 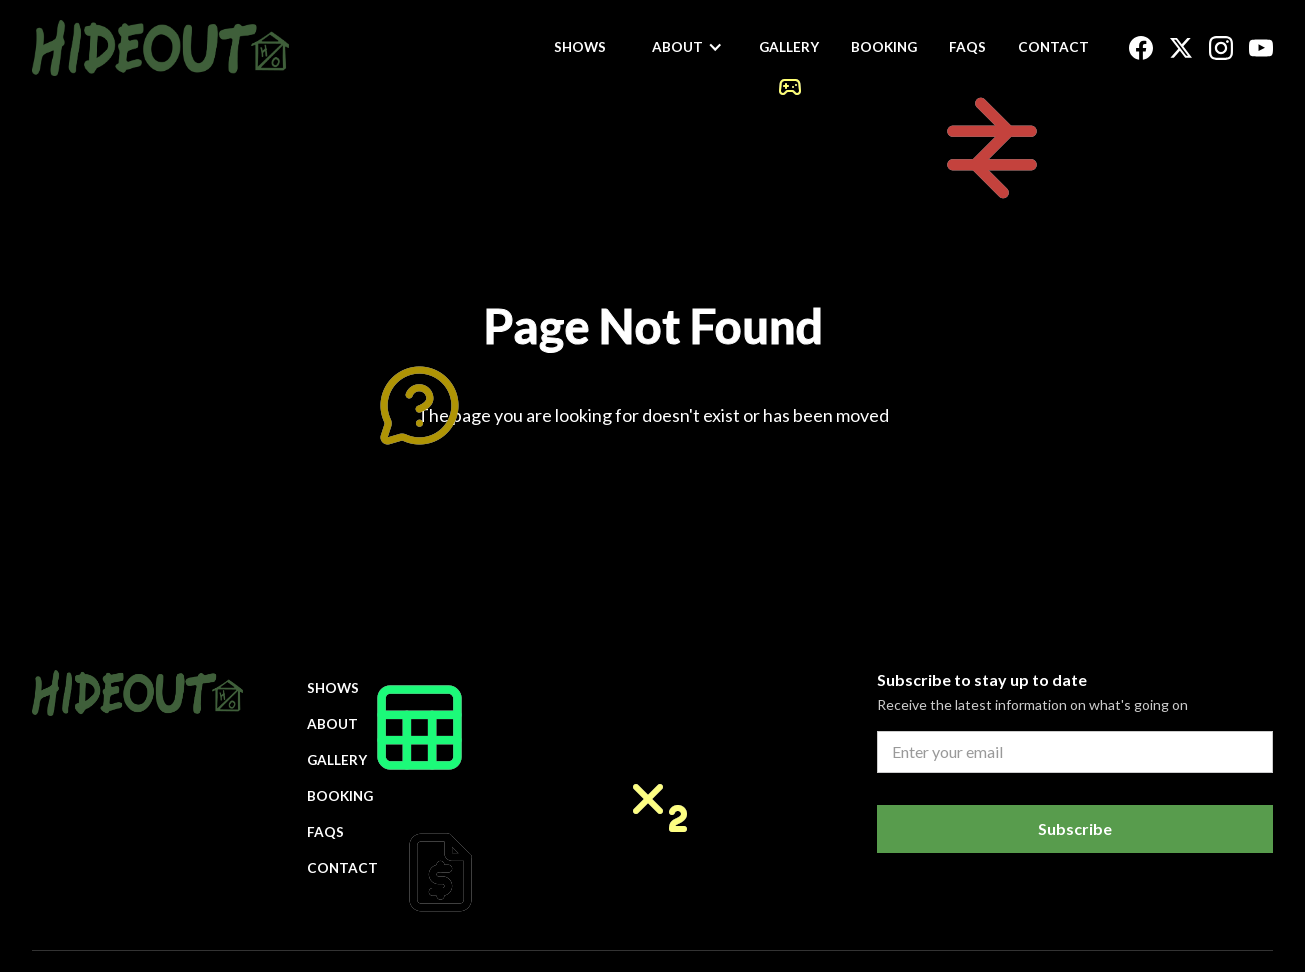 I want to click on access help or support chat, so click(x=419, y=405).